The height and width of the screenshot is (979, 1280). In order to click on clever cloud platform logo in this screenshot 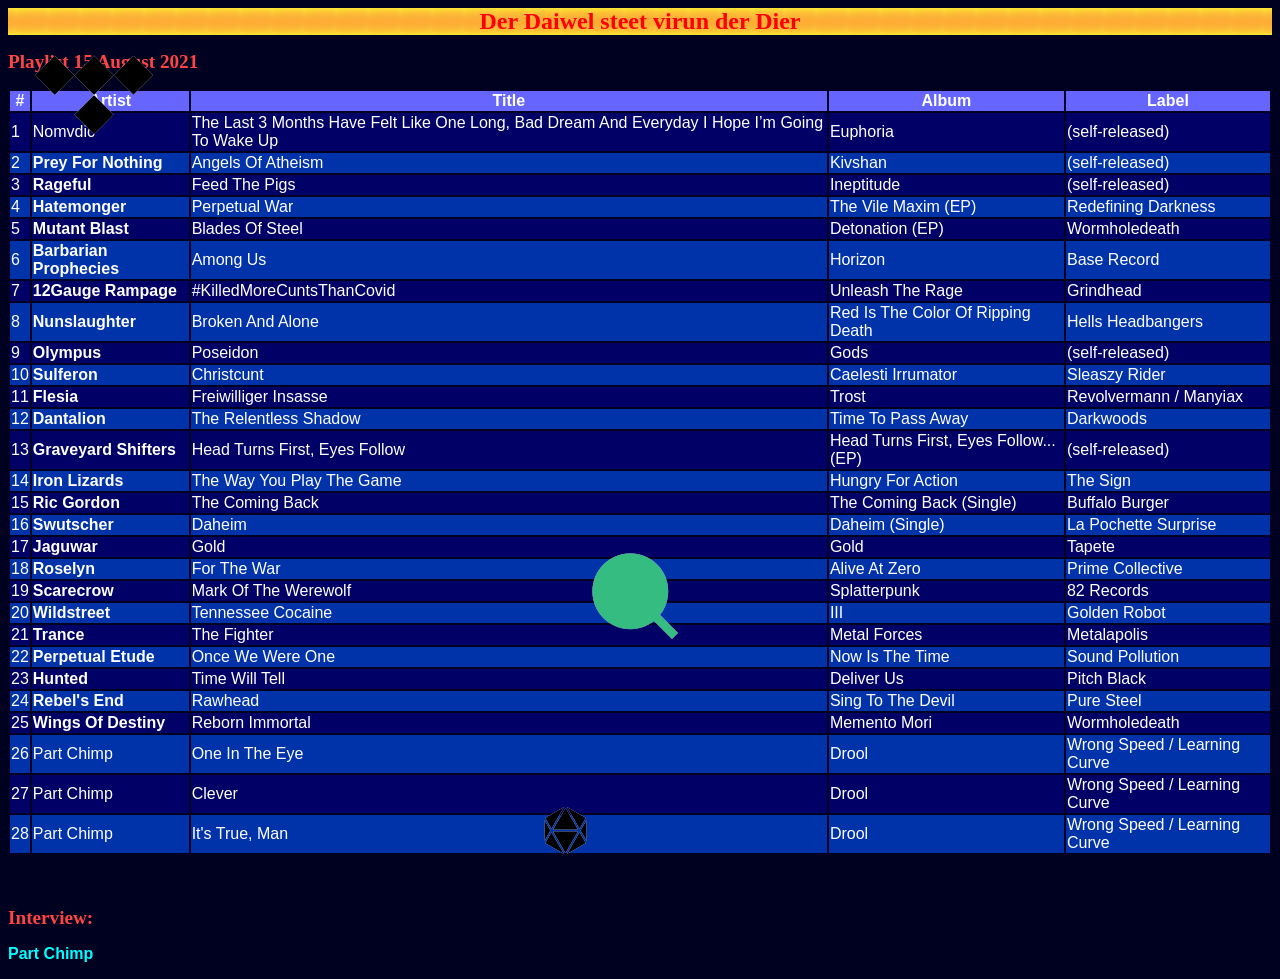, I will do `click(565, 830)`.